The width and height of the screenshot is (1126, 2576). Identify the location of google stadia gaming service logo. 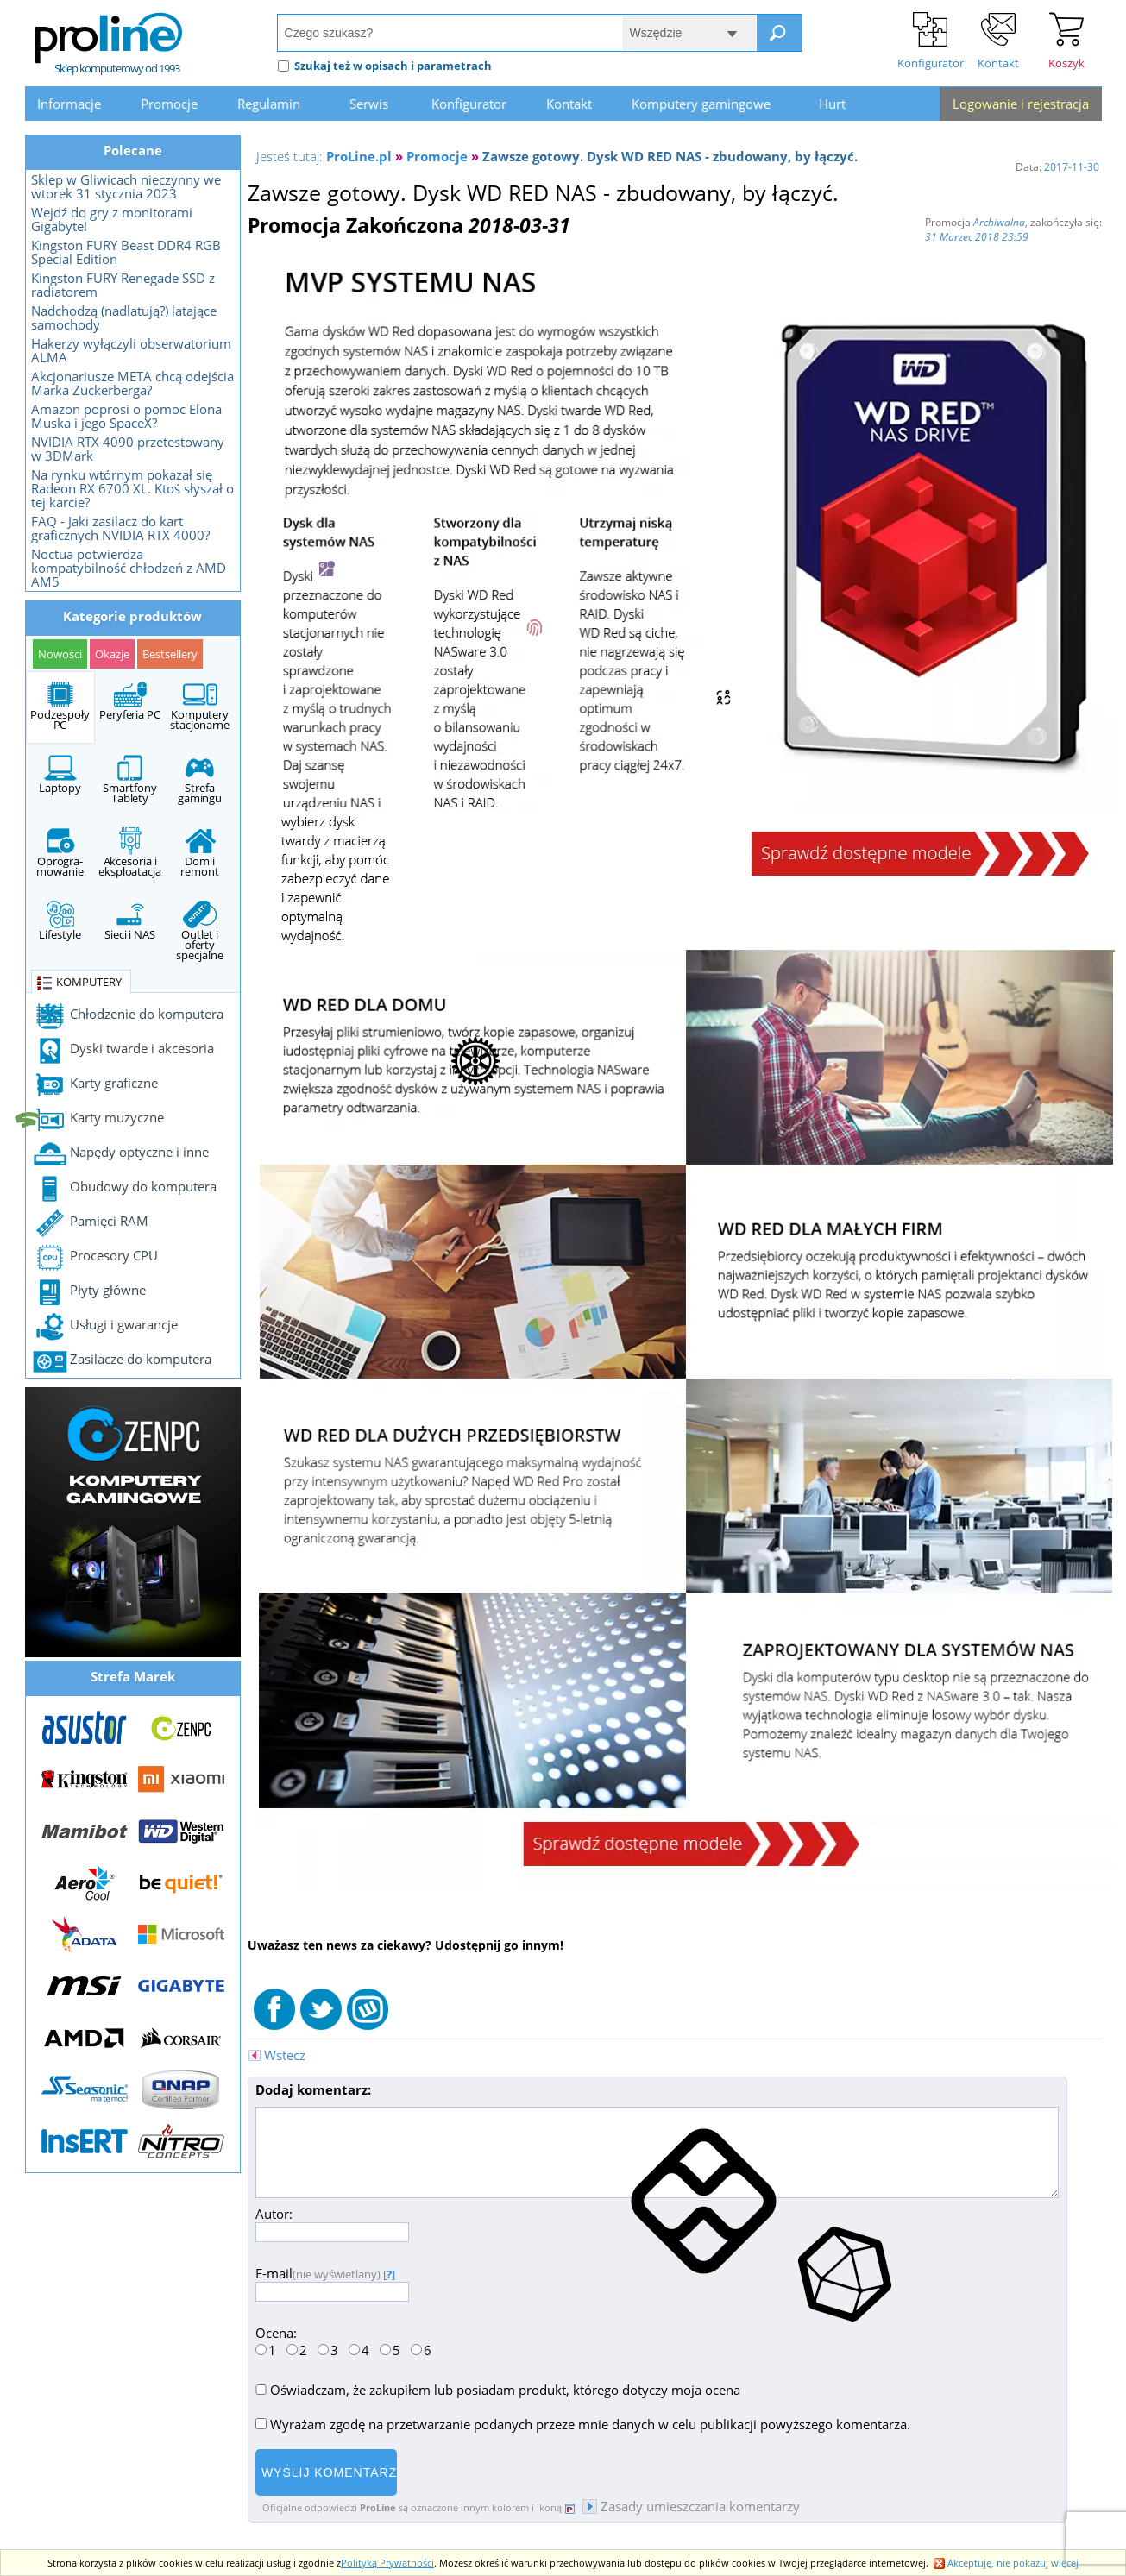
(27, 1120).